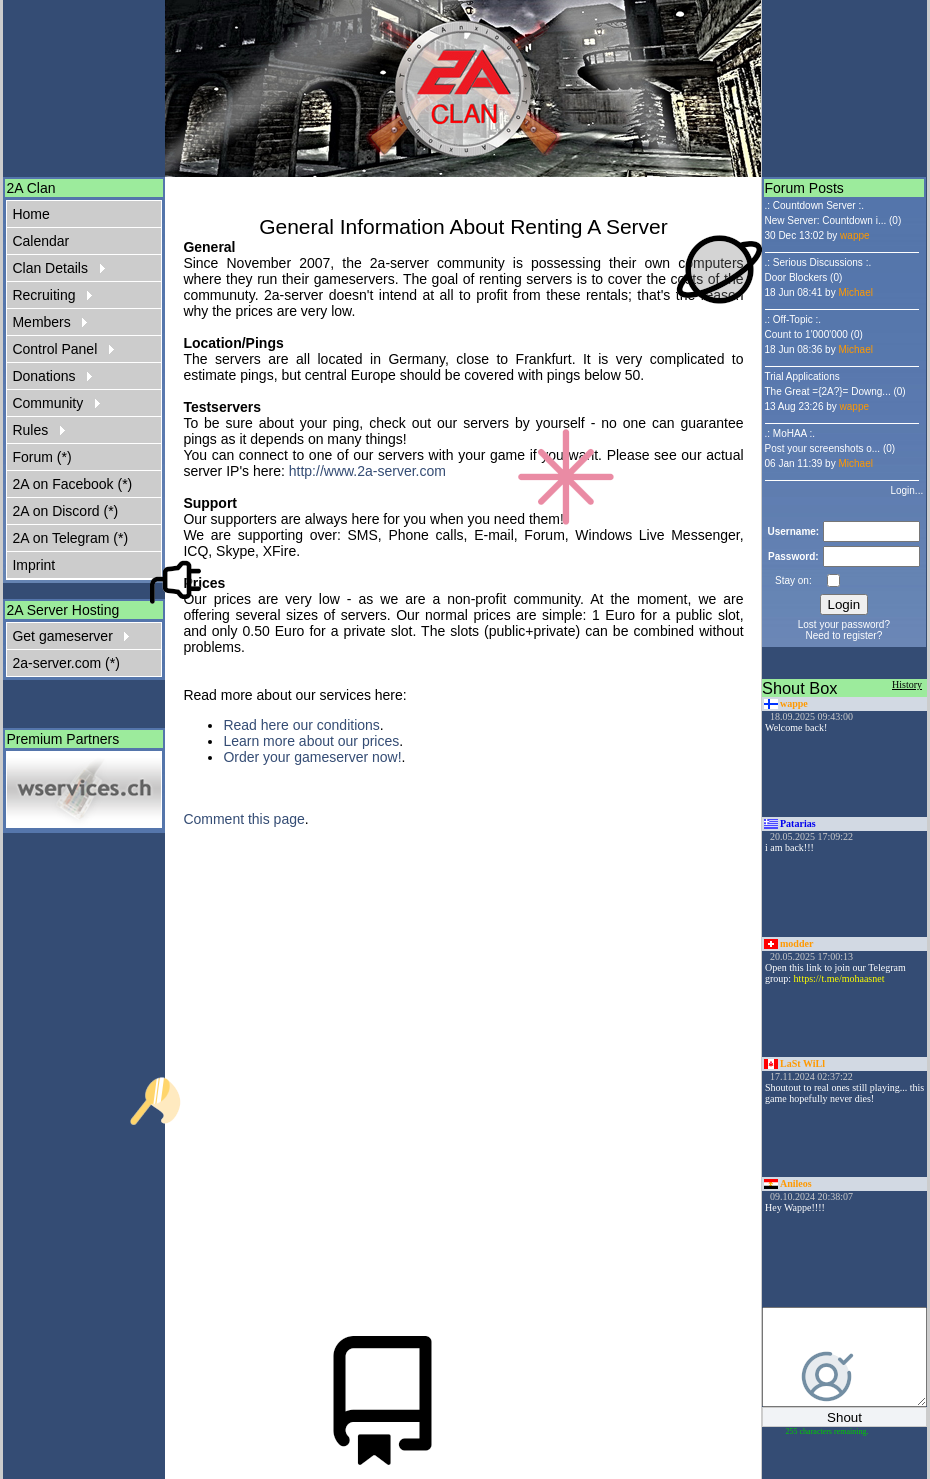 This screenshot has height=1479, width=930. I want to click on discord golden bug hunter badge indicating elite bug reporter status, so click(155, 1101).